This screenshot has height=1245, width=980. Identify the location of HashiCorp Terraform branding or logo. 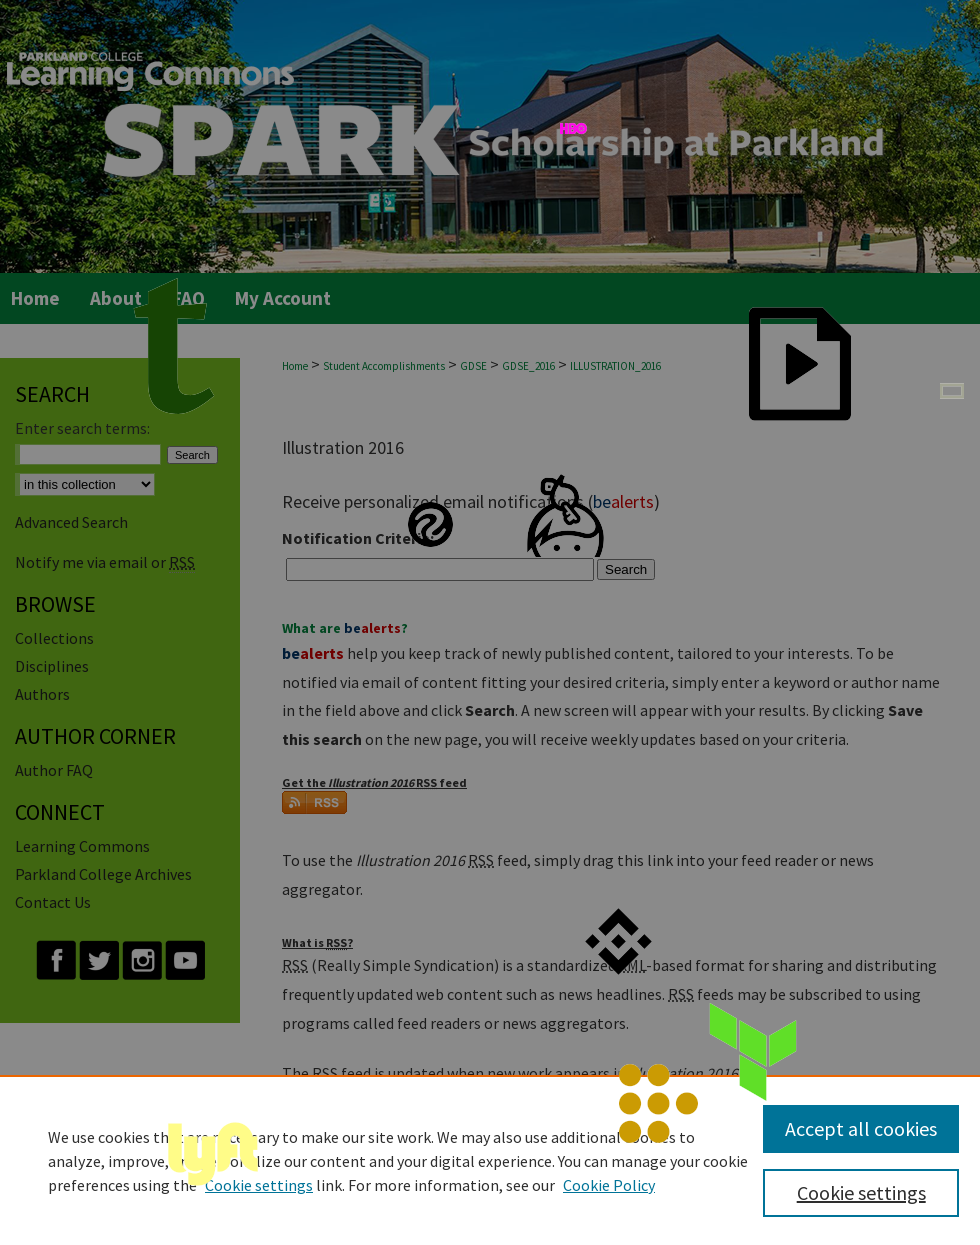
(753, 1052).